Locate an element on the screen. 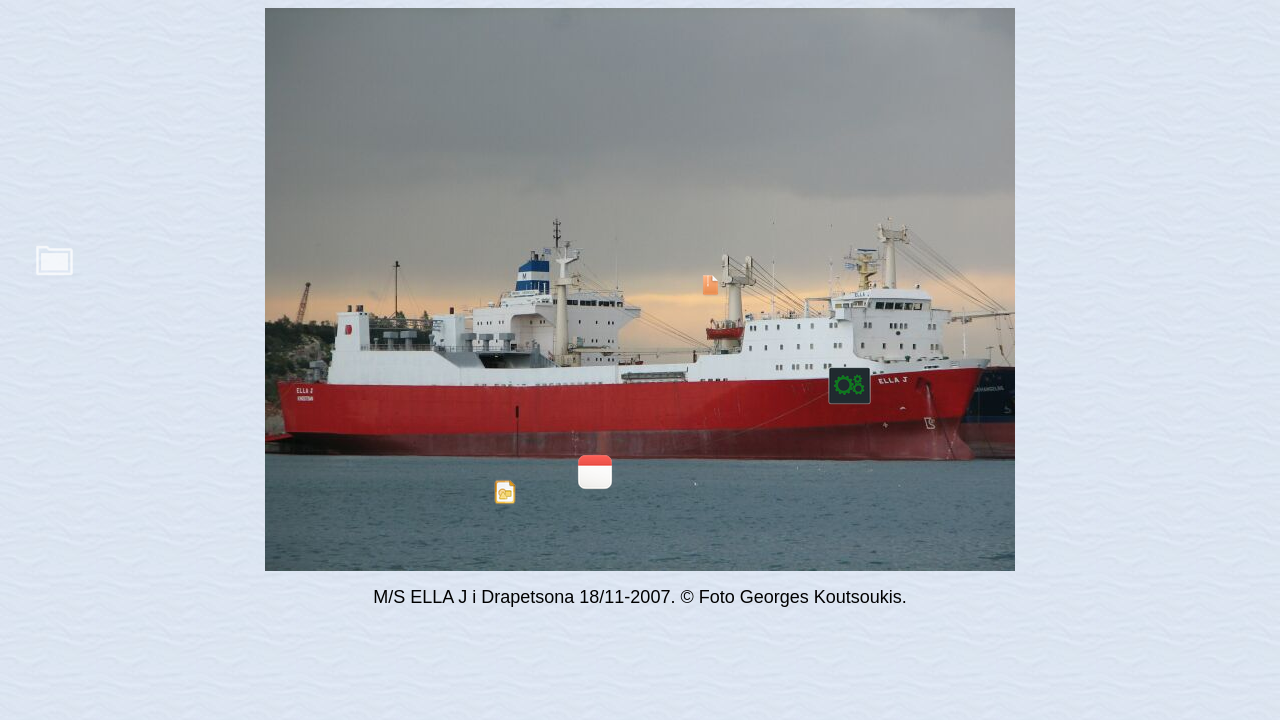 Image resolution: width=1280 pixels, height=720 pixels. open a graphics template file is located at coordinates (505, 492).